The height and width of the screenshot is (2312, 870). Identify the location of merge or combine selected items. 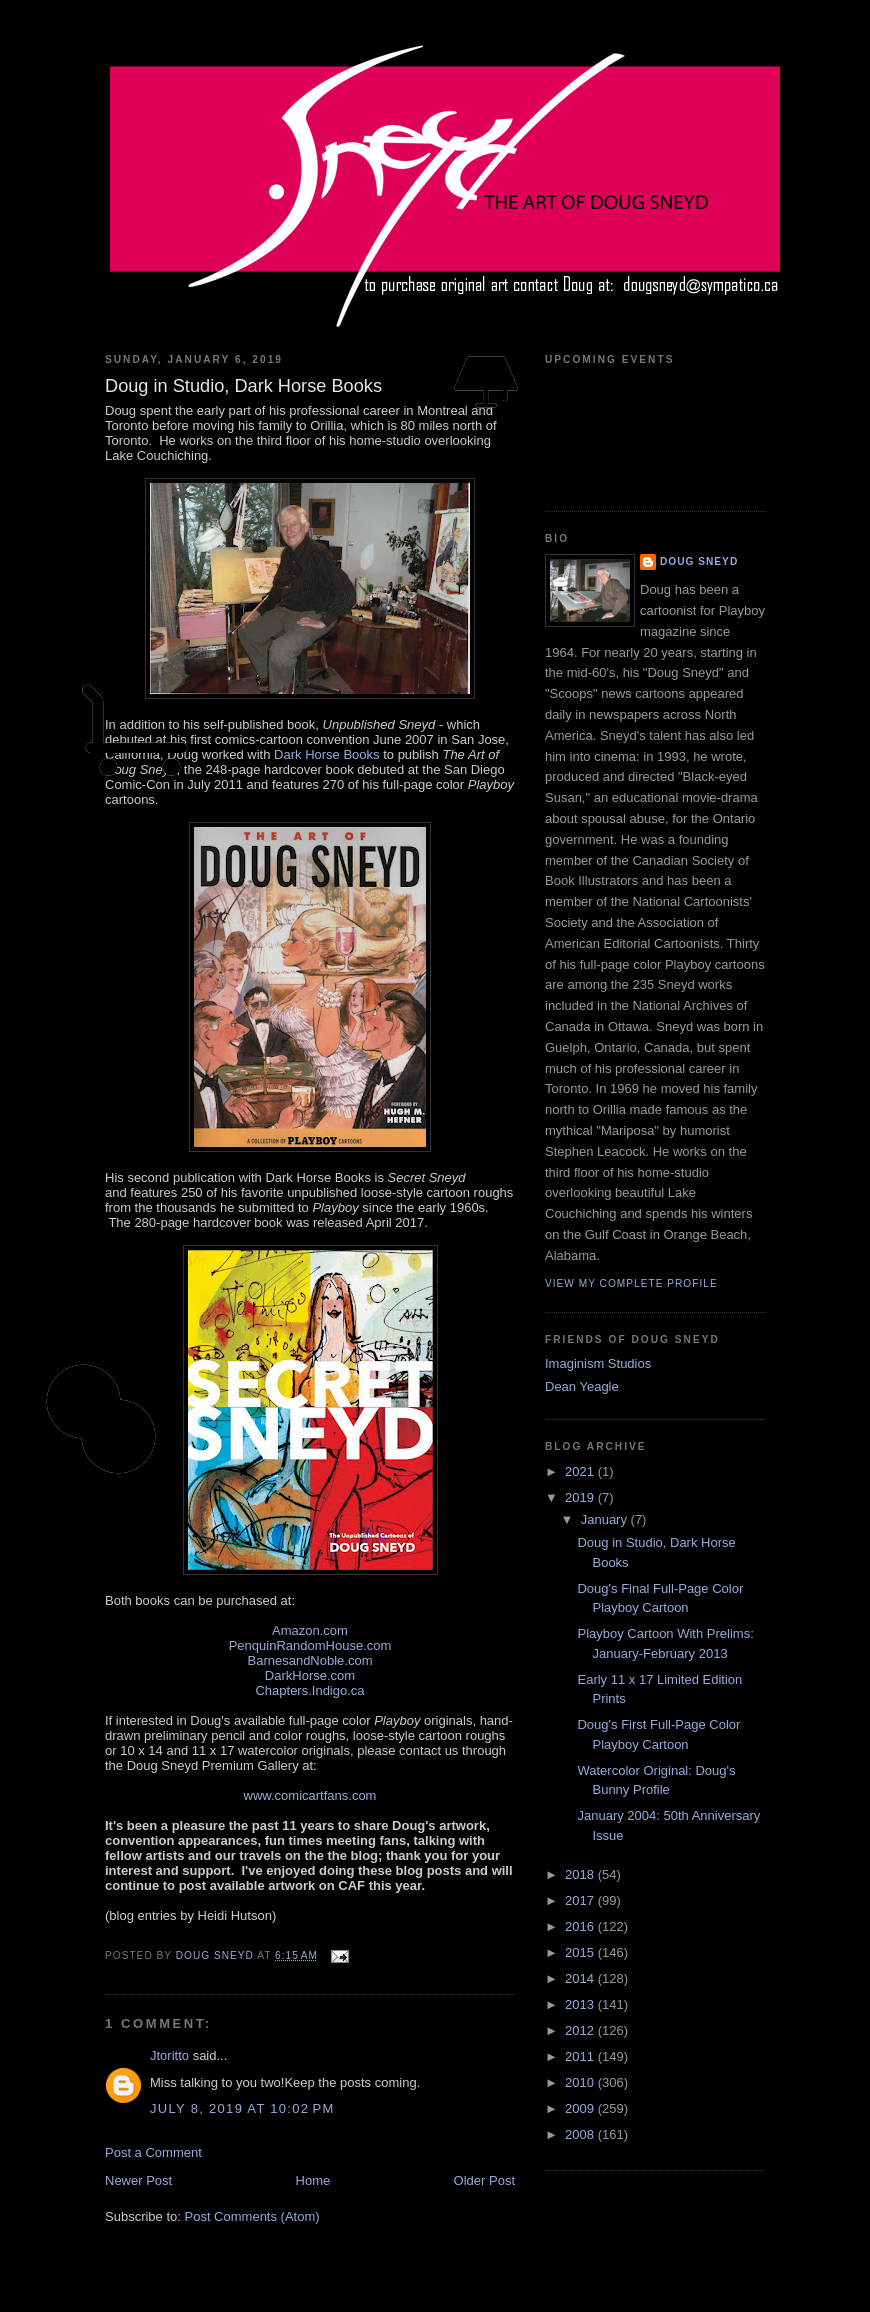
(101, 1419).